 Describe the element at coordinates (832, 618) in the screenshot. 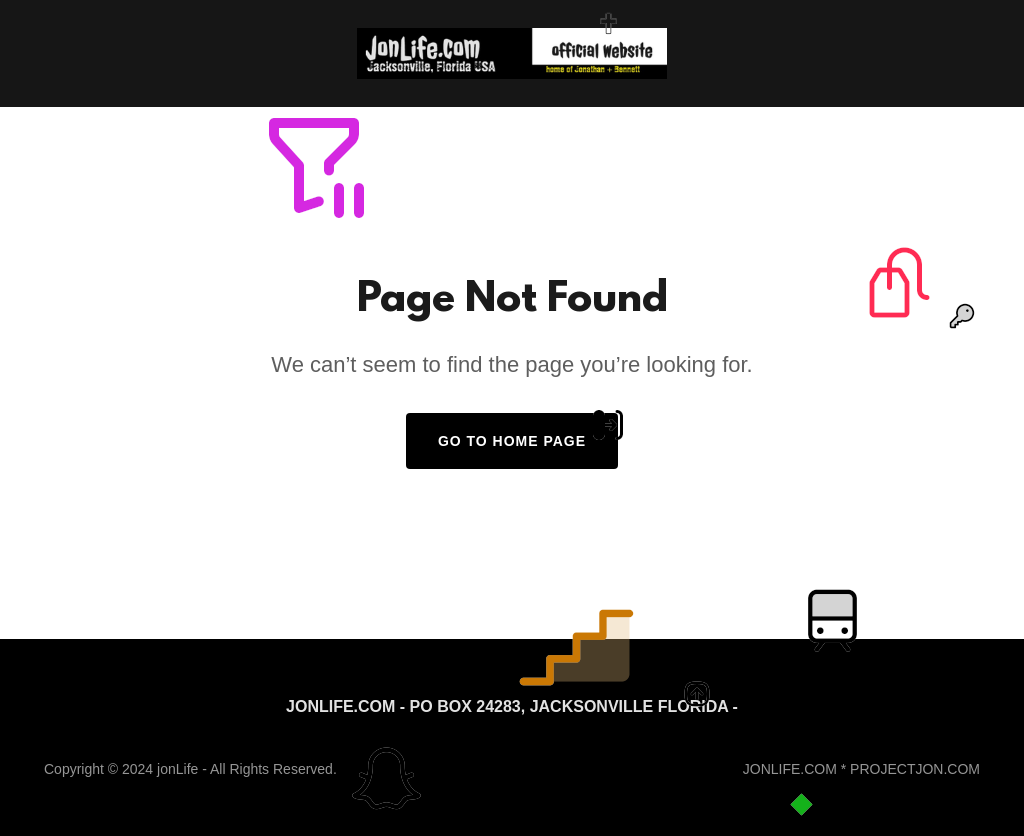

I see `access train schedules or rail services` at that location.